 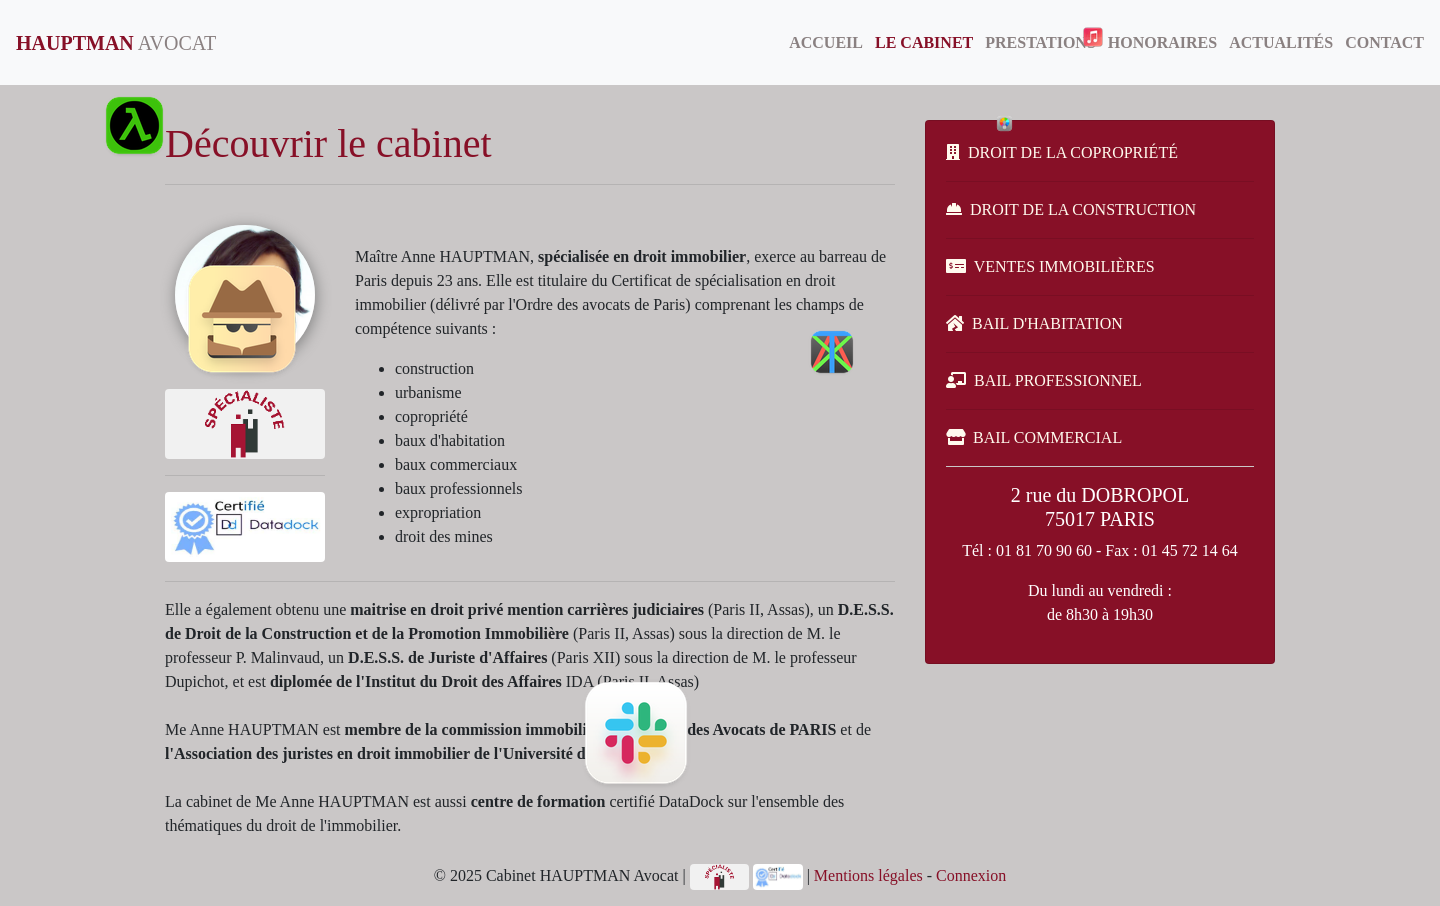 What do you see at coordinates (1093, 37) in the screenshot?
I see `open the music player app` at bounding box center [1093, 37].